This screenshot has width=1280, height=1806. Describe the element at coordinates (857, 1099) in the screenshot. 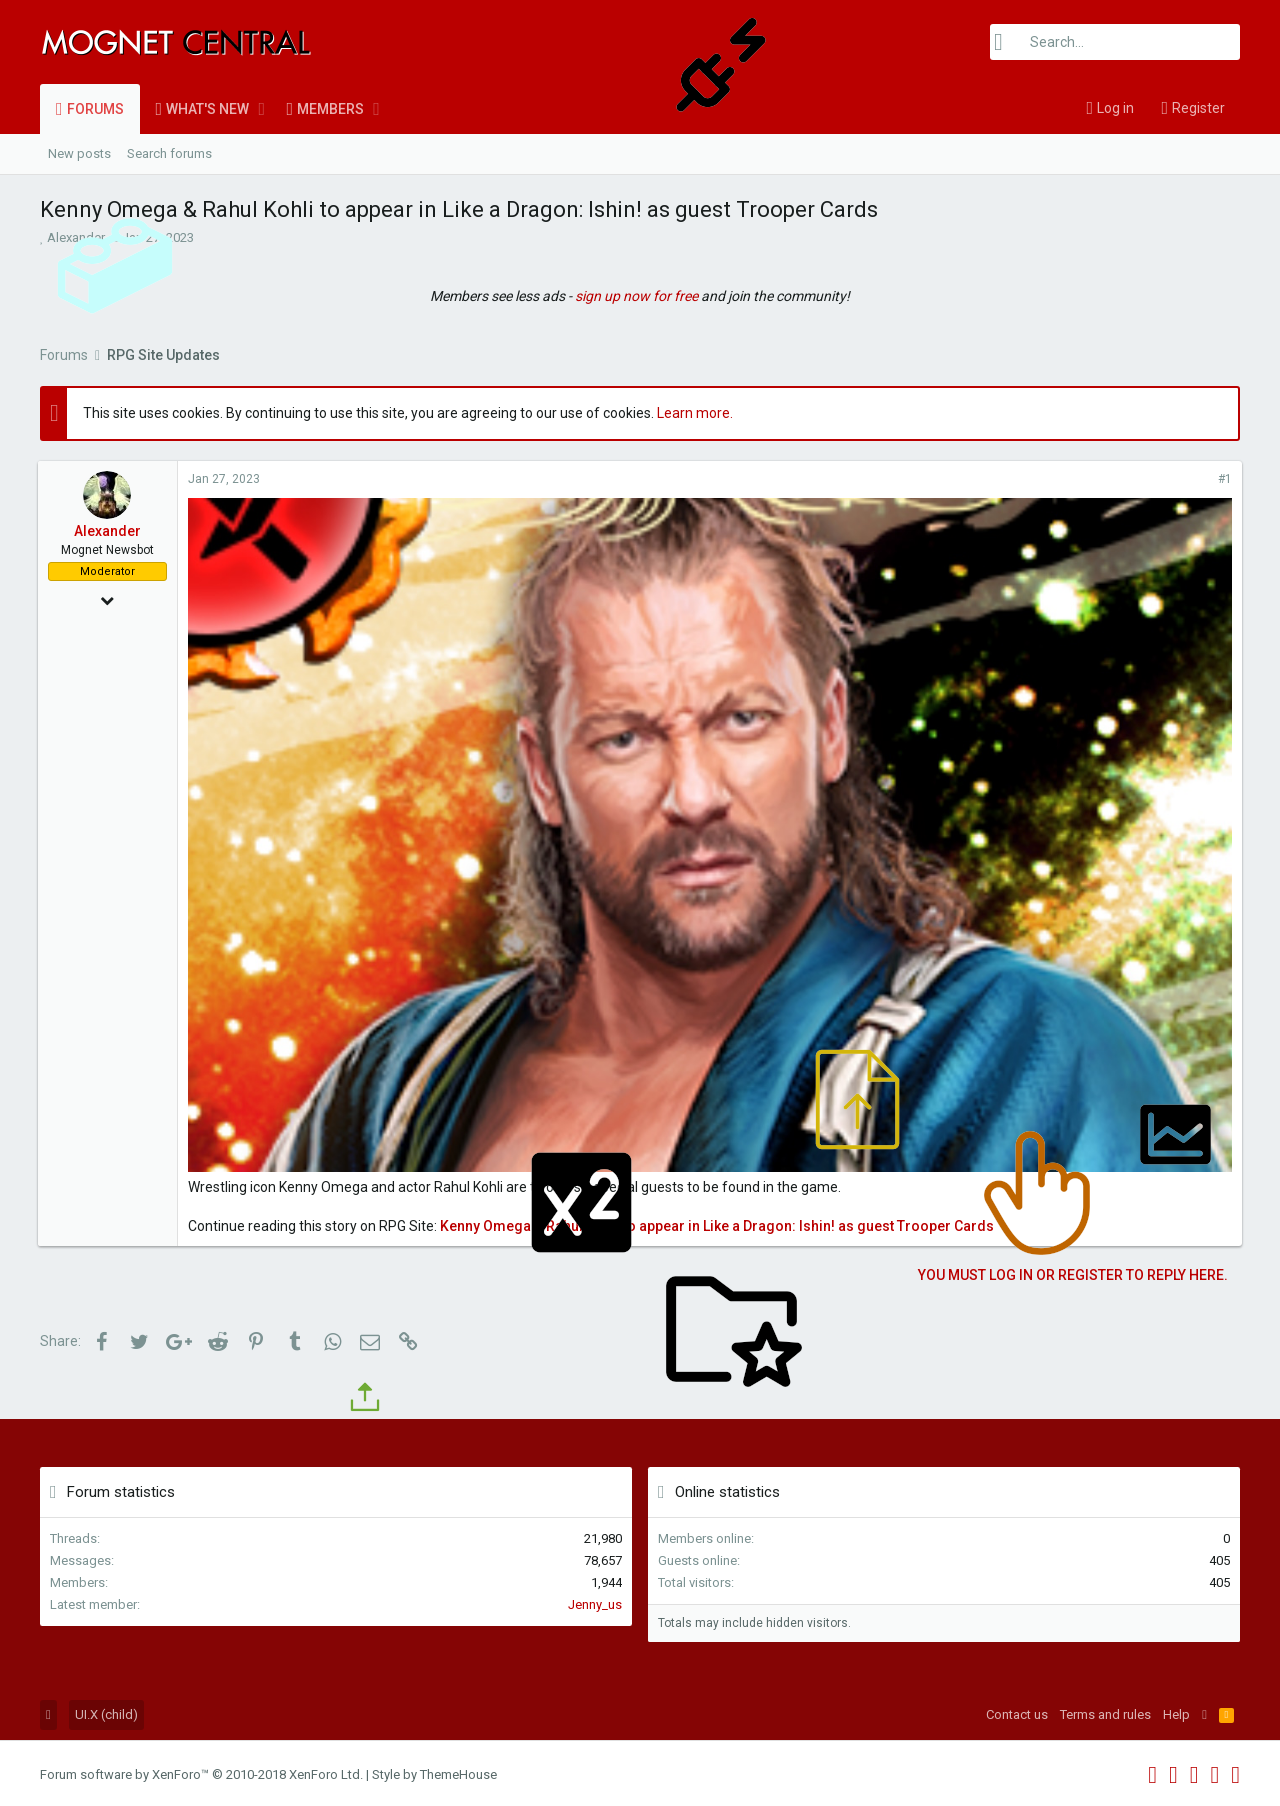

I see `upload a file` at that location.